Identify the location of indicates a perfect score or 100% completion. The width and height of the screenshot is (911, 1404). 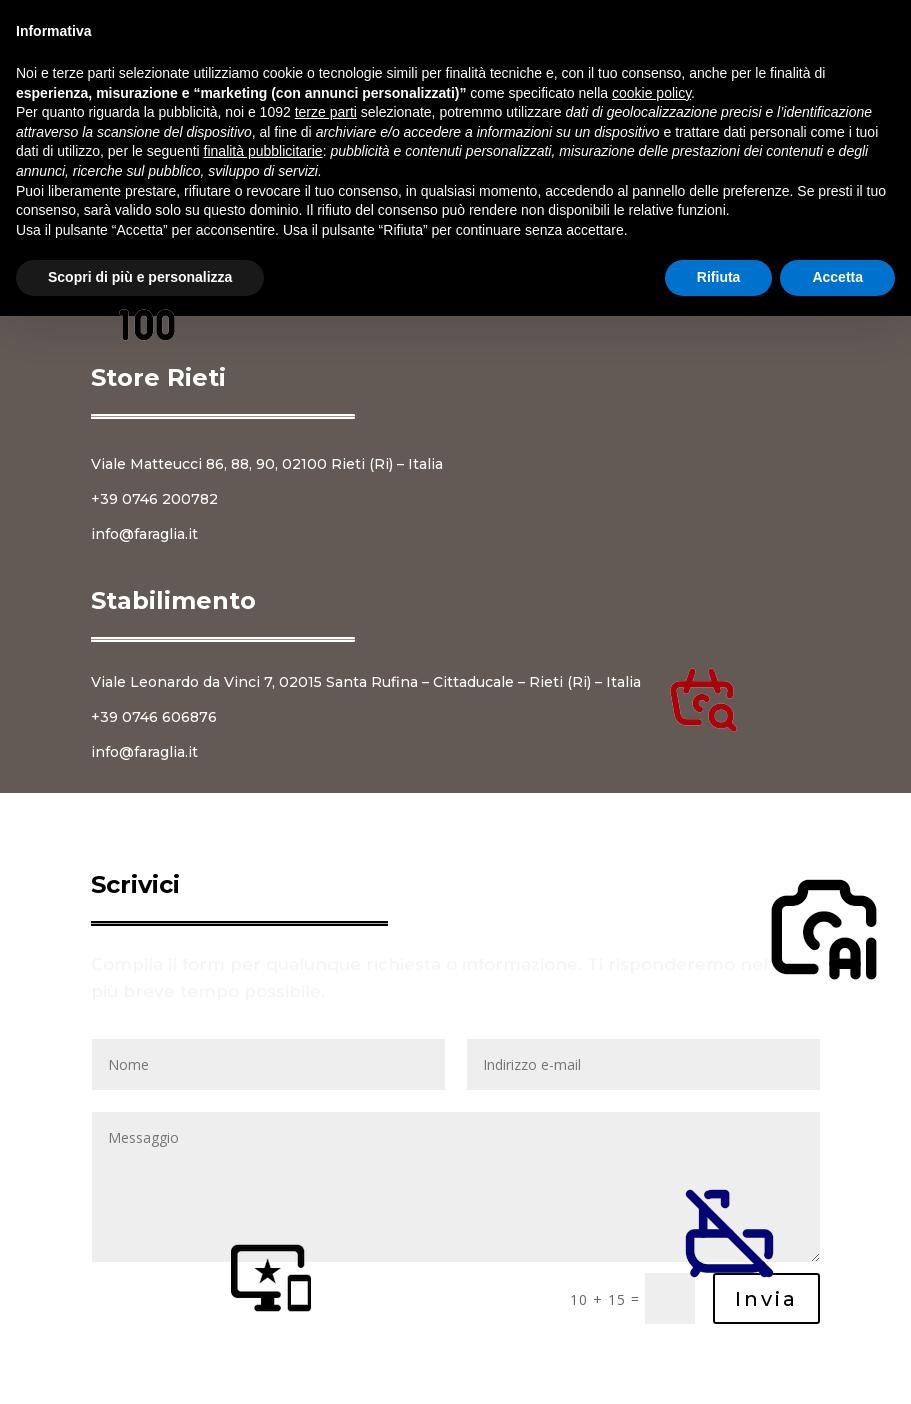
(147, 325).